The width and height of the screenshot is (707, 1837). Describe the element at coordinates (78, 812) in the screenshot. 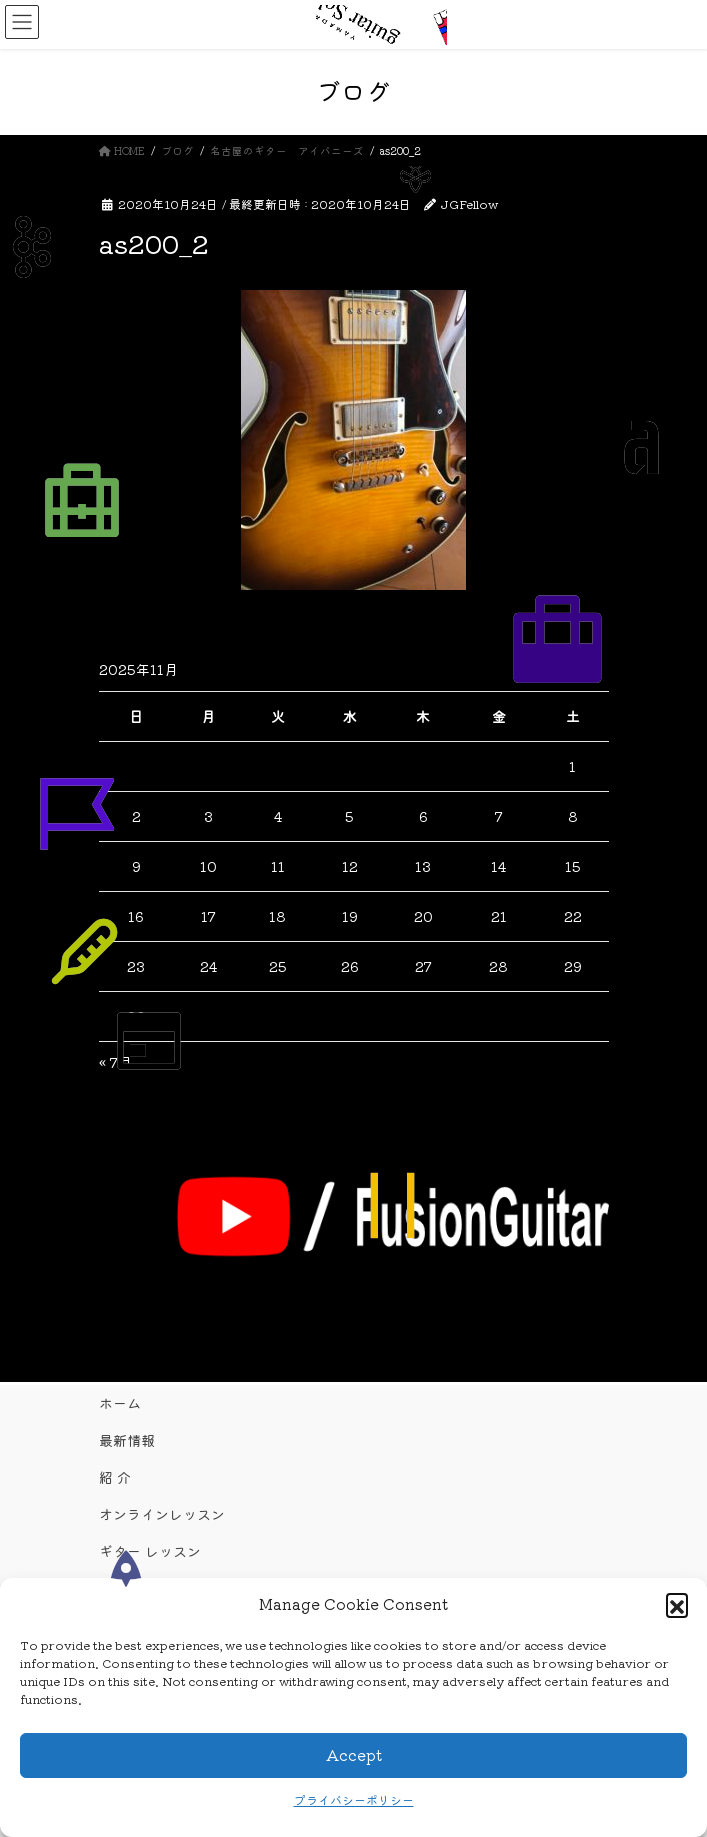

I see `flag or bookmark an item` at that location.